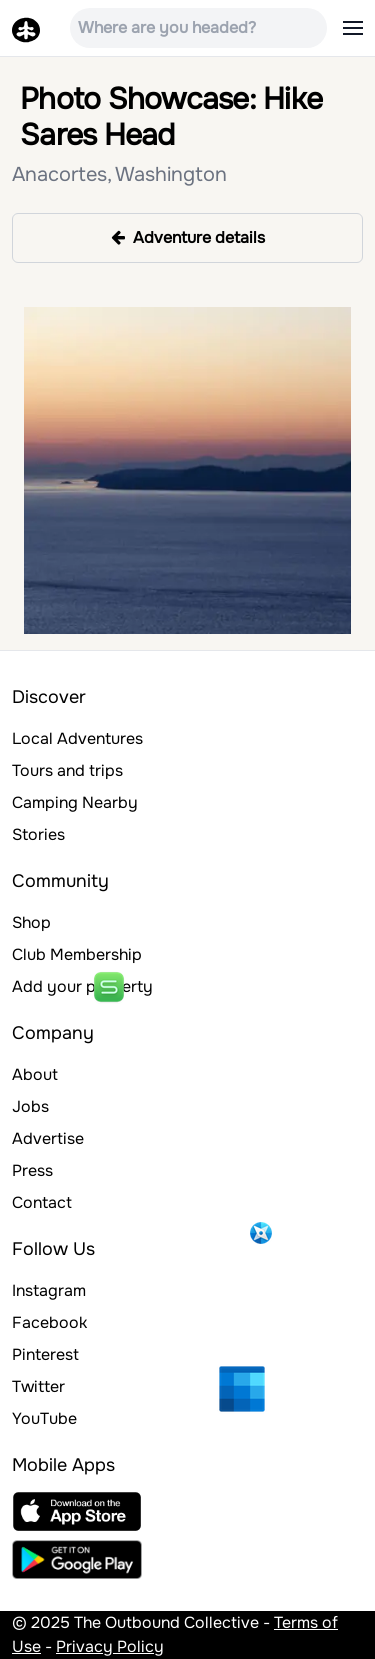 This screenshot has height=1659, width=375. I want to click on open the calendar app, so click(242, 1389).